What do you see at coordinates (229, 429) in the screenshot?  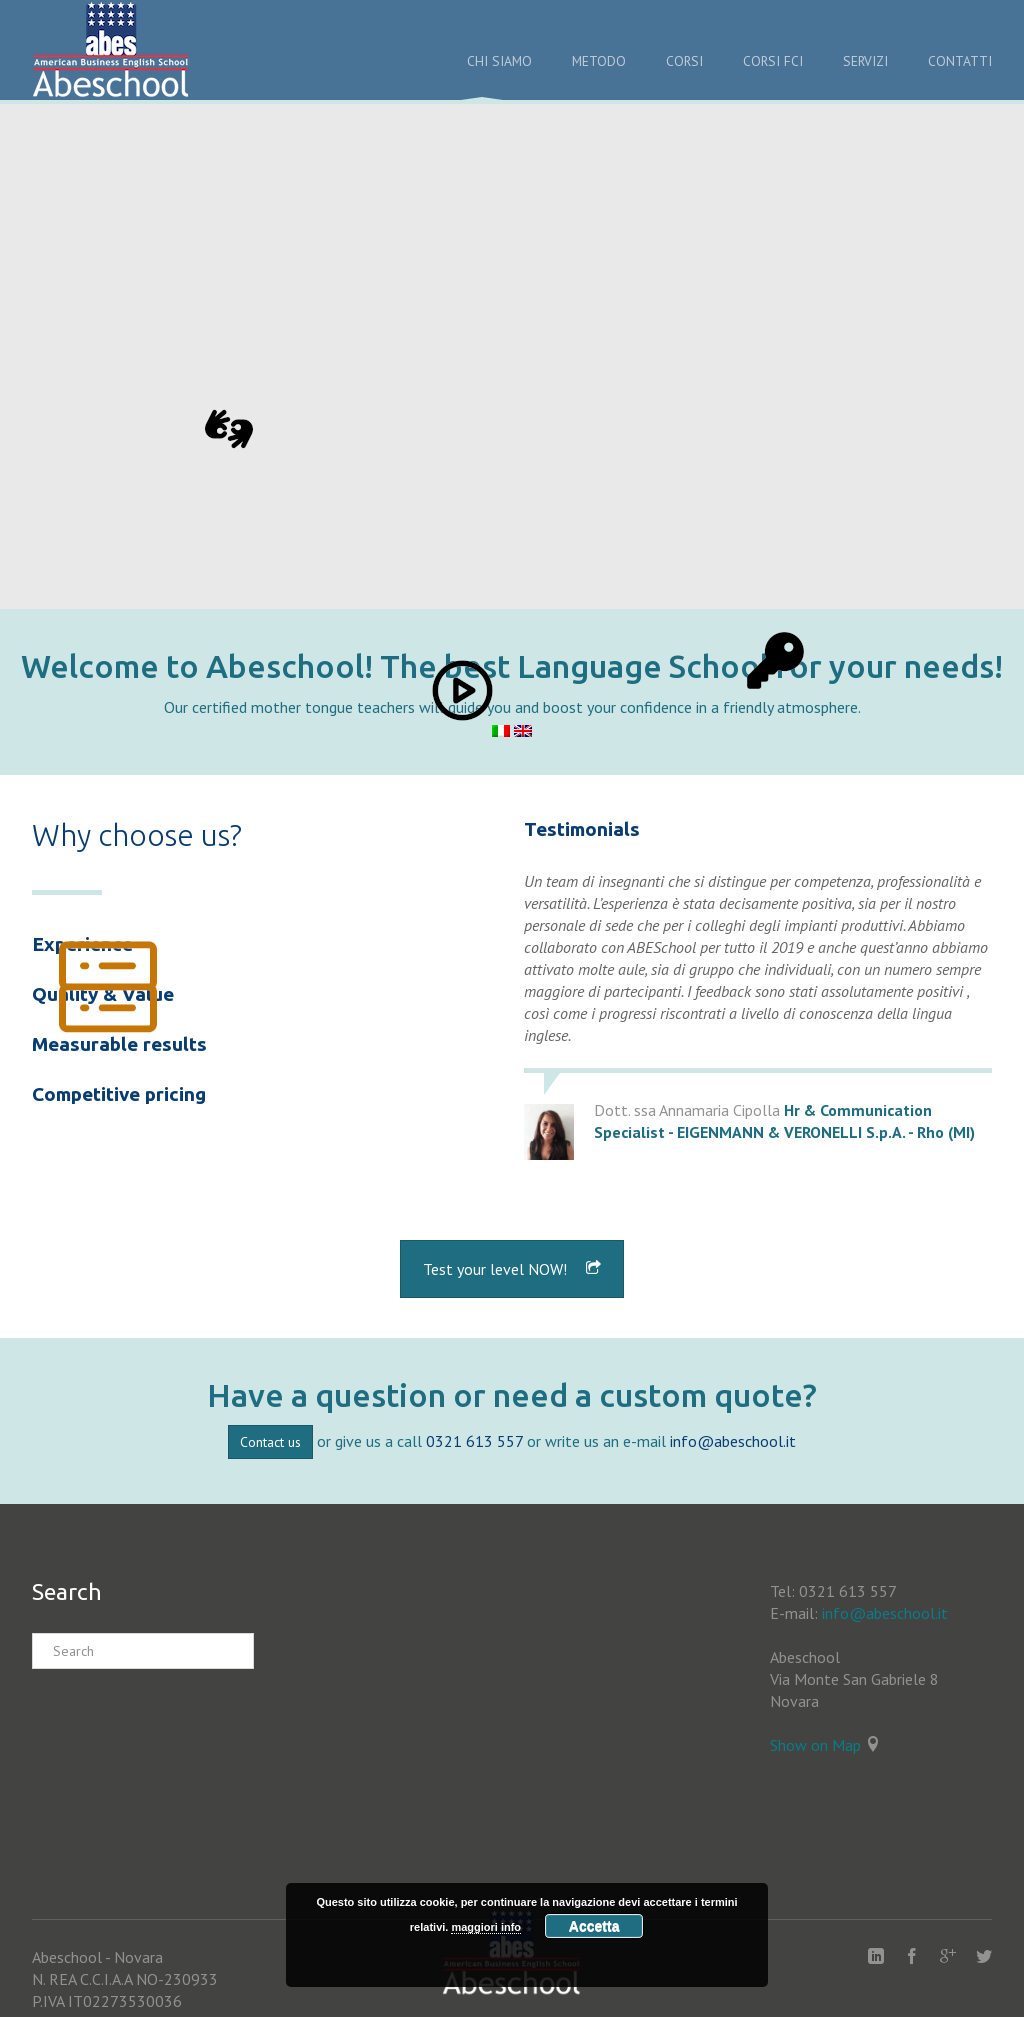 I see `access ASL interpretation services` at bounding box center [229, 429].